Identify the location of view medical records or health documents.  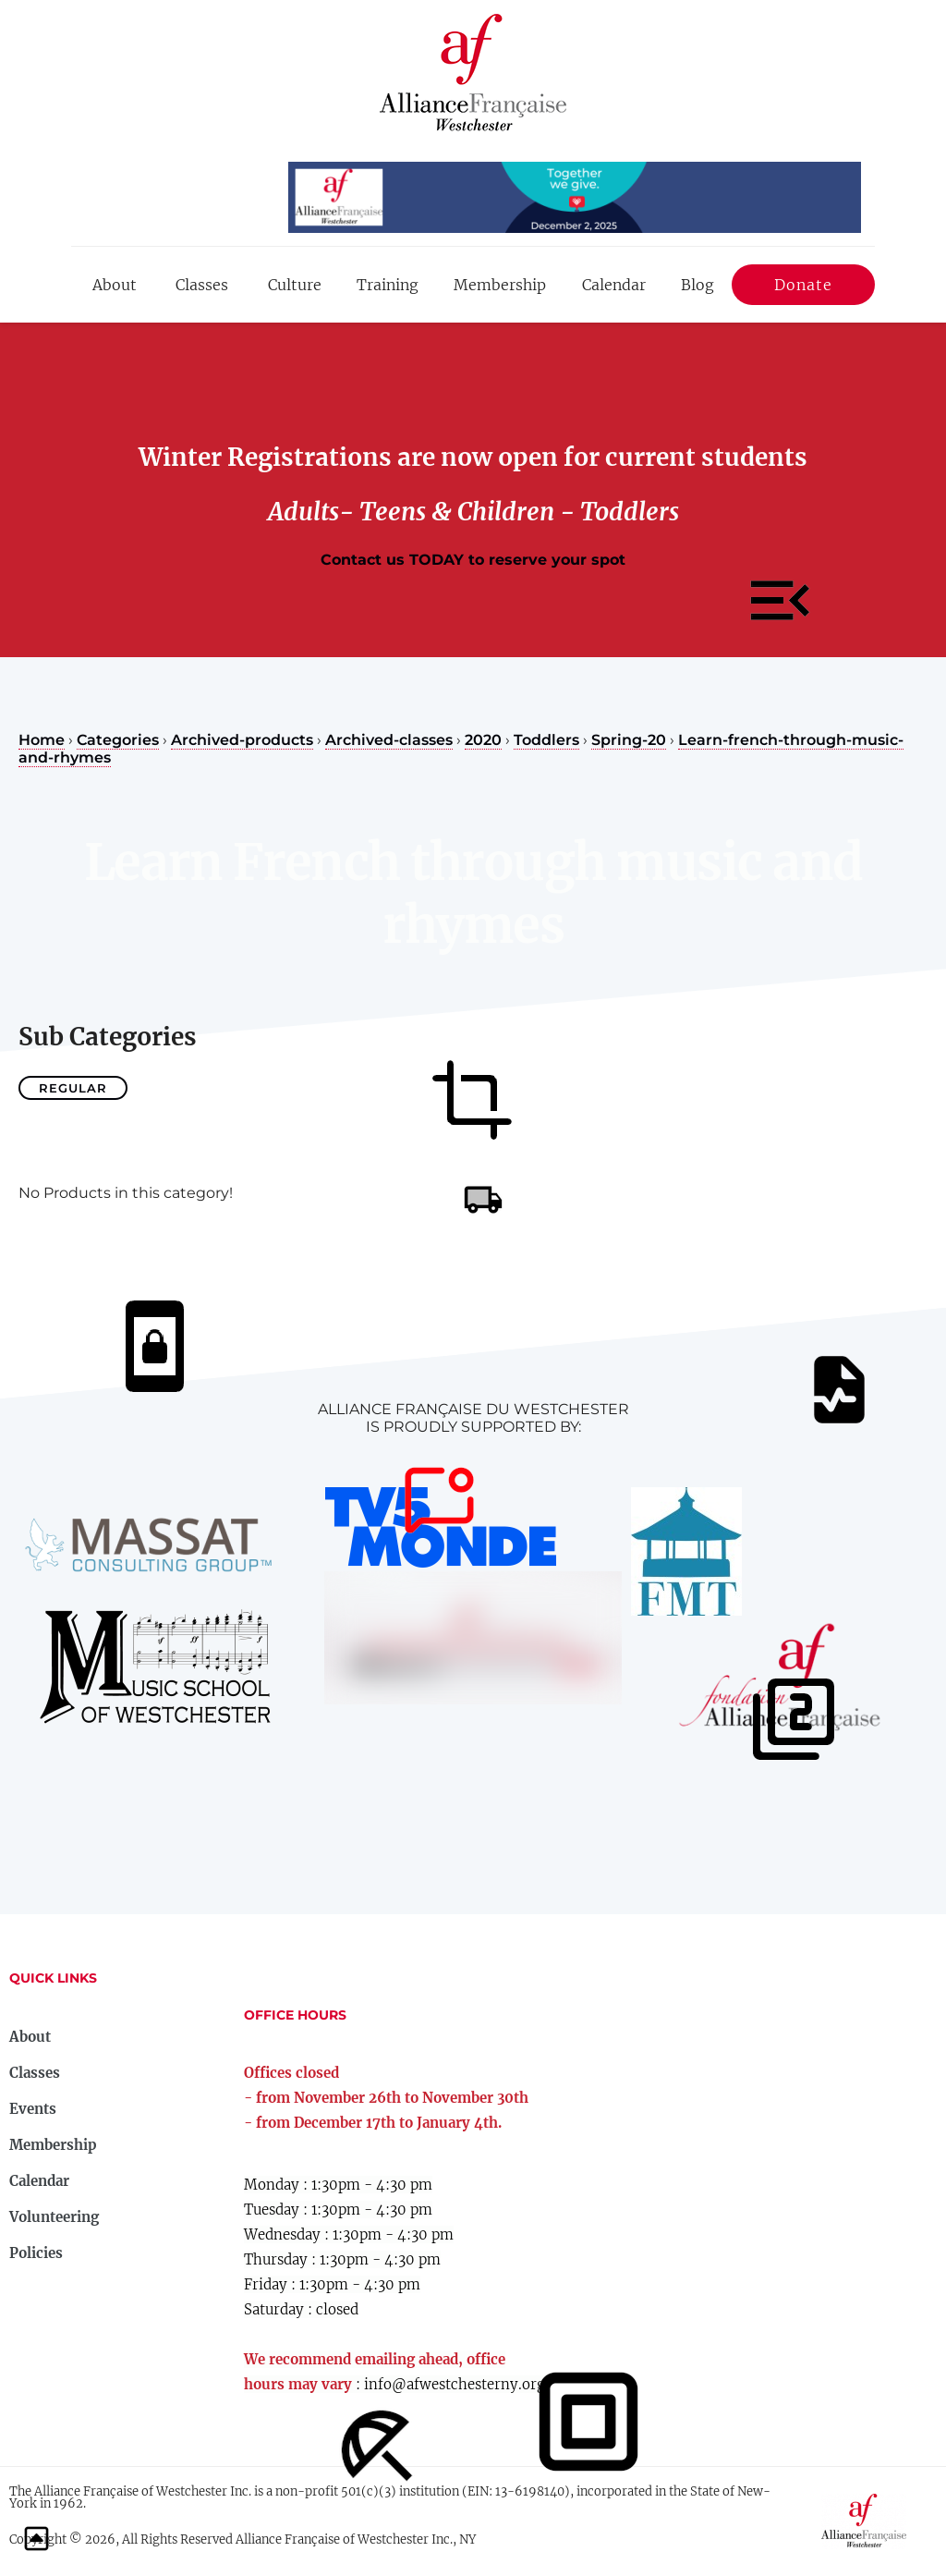
(839, 1389).